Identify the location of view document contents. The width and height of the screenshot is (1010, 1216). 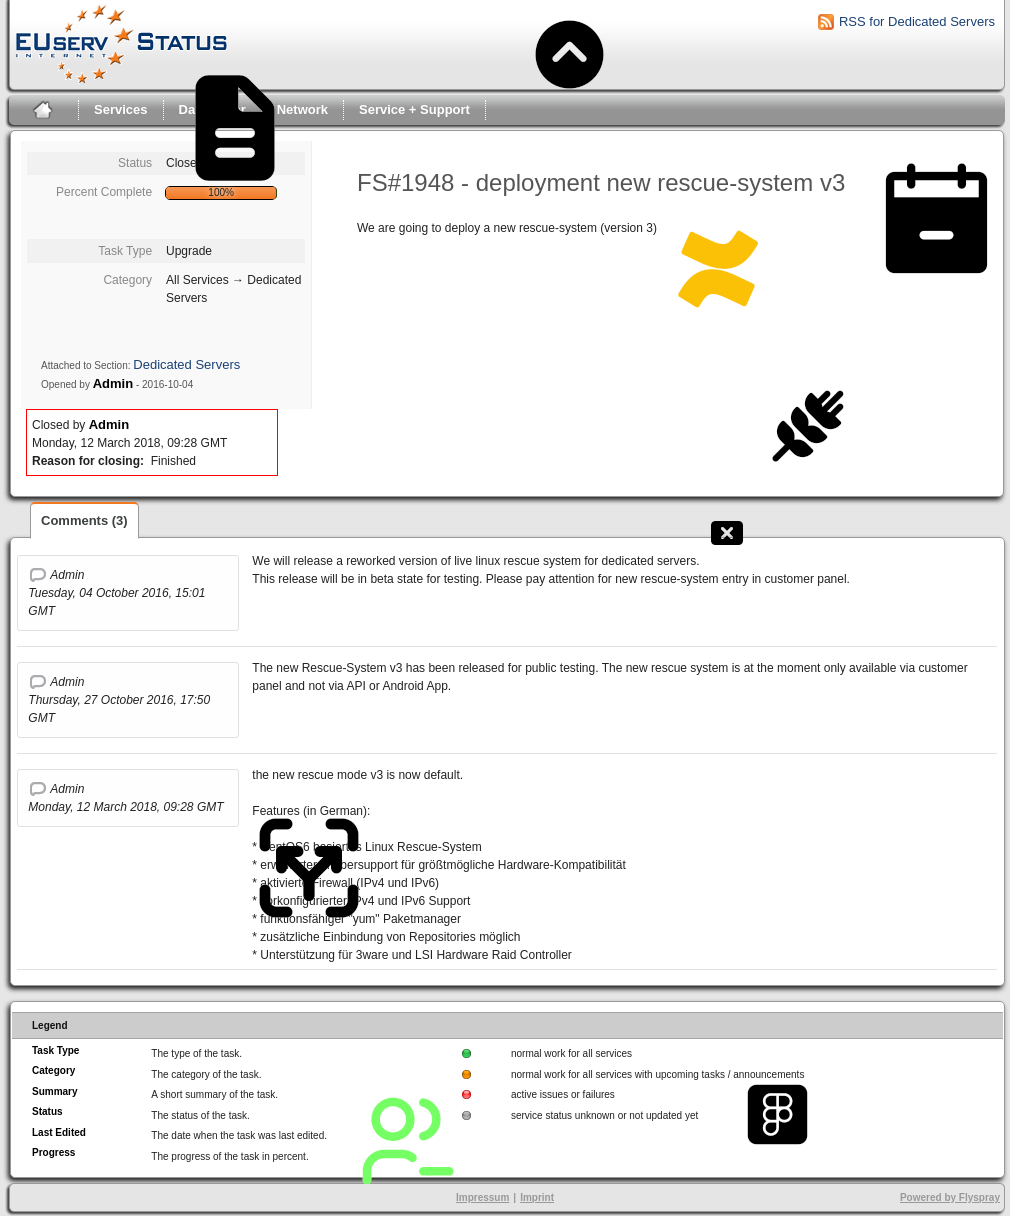
(235, 128).